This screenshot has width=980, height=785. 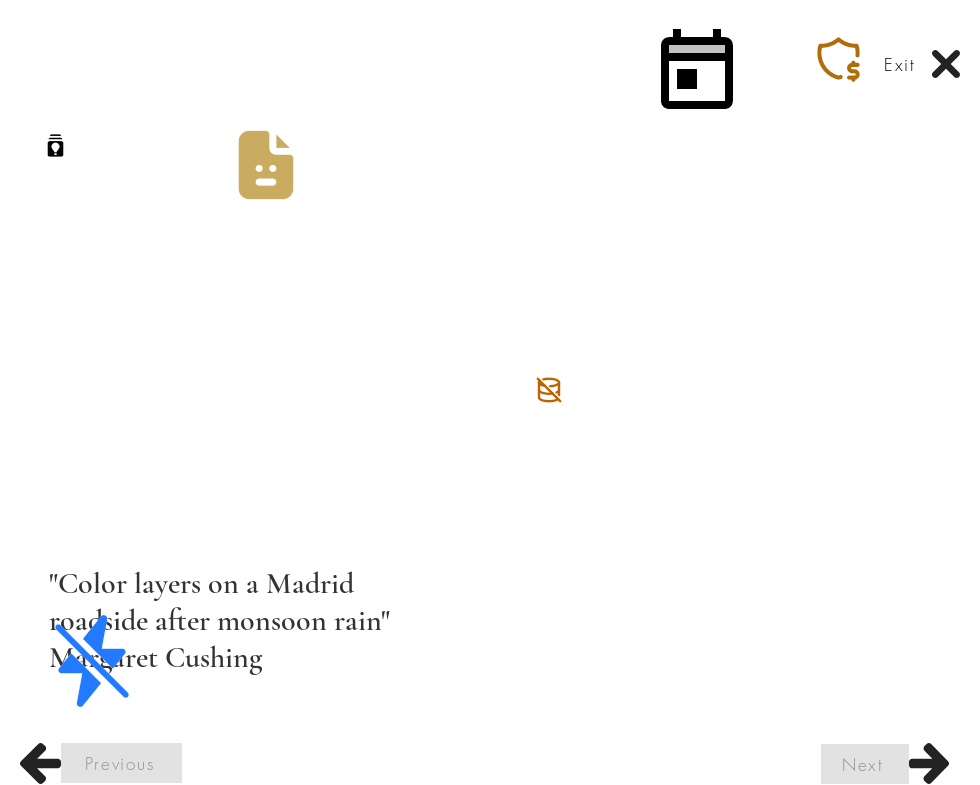 What do you see at coordinates (266, 165) in the screenshot?
I see `file with neutral or pending status` at bounding box center [266, 165].